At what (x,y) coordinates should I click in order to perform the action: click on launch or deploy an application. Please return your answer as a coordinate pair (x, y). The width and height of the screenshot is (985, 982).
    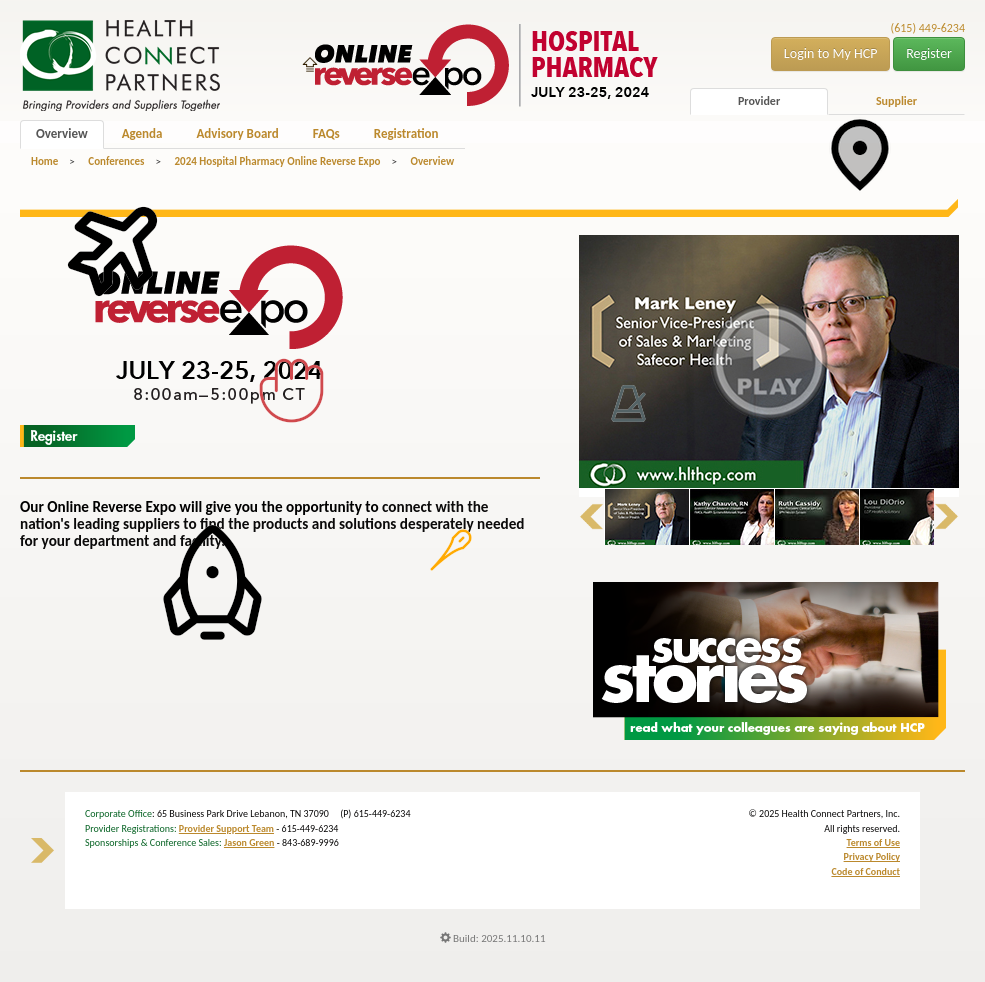
    Looking at the image, I should click on (212, 586).